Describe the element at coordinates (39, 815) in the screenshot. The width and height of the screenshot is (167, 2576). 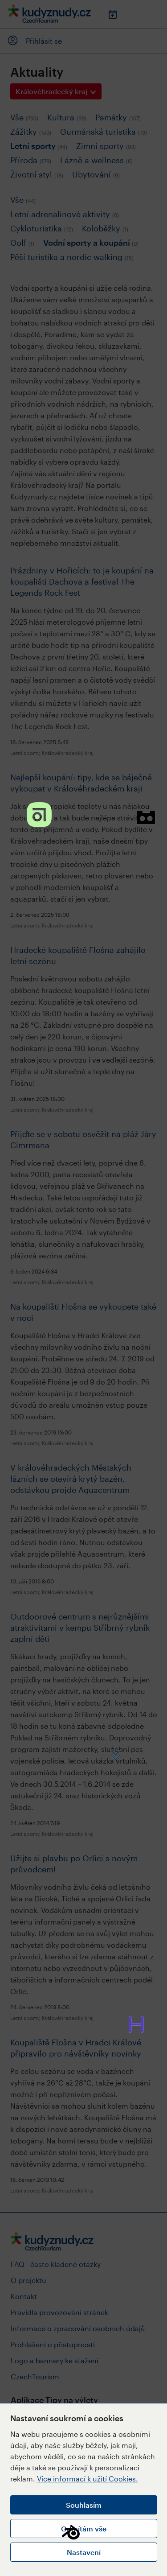
I see `abstract app logo` at that location.